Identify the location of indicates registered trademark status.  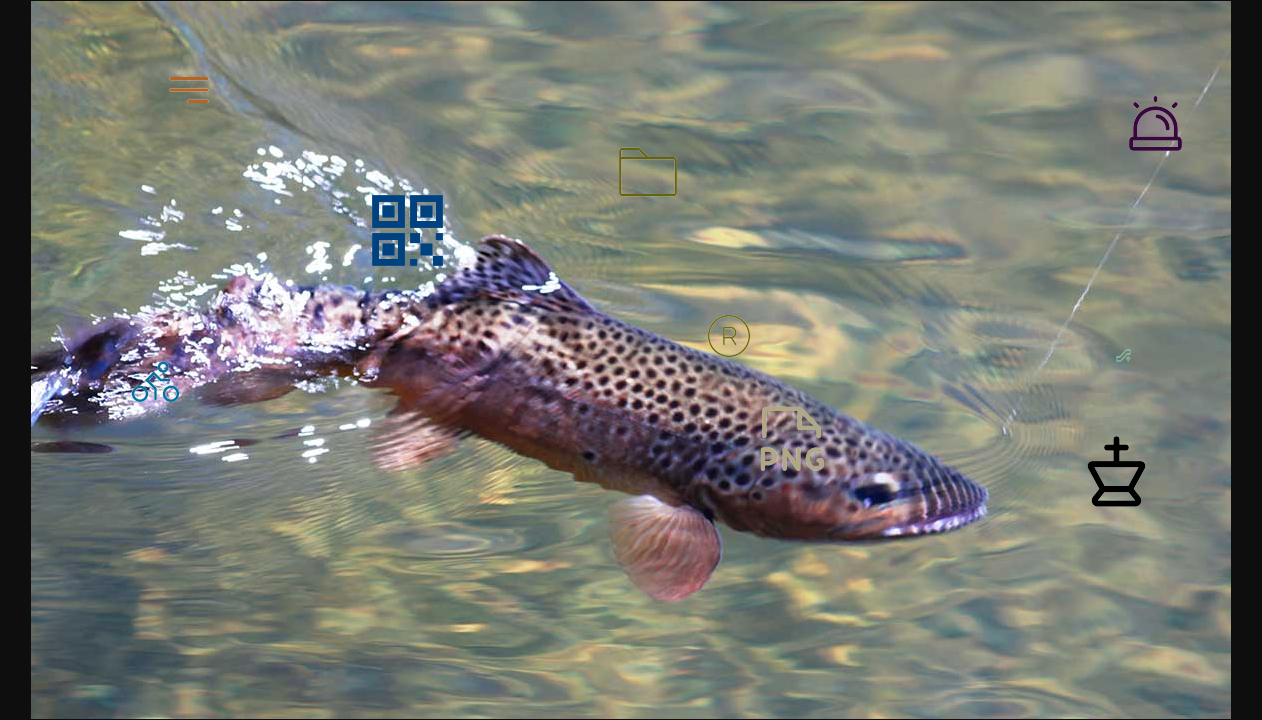
(729, 336).